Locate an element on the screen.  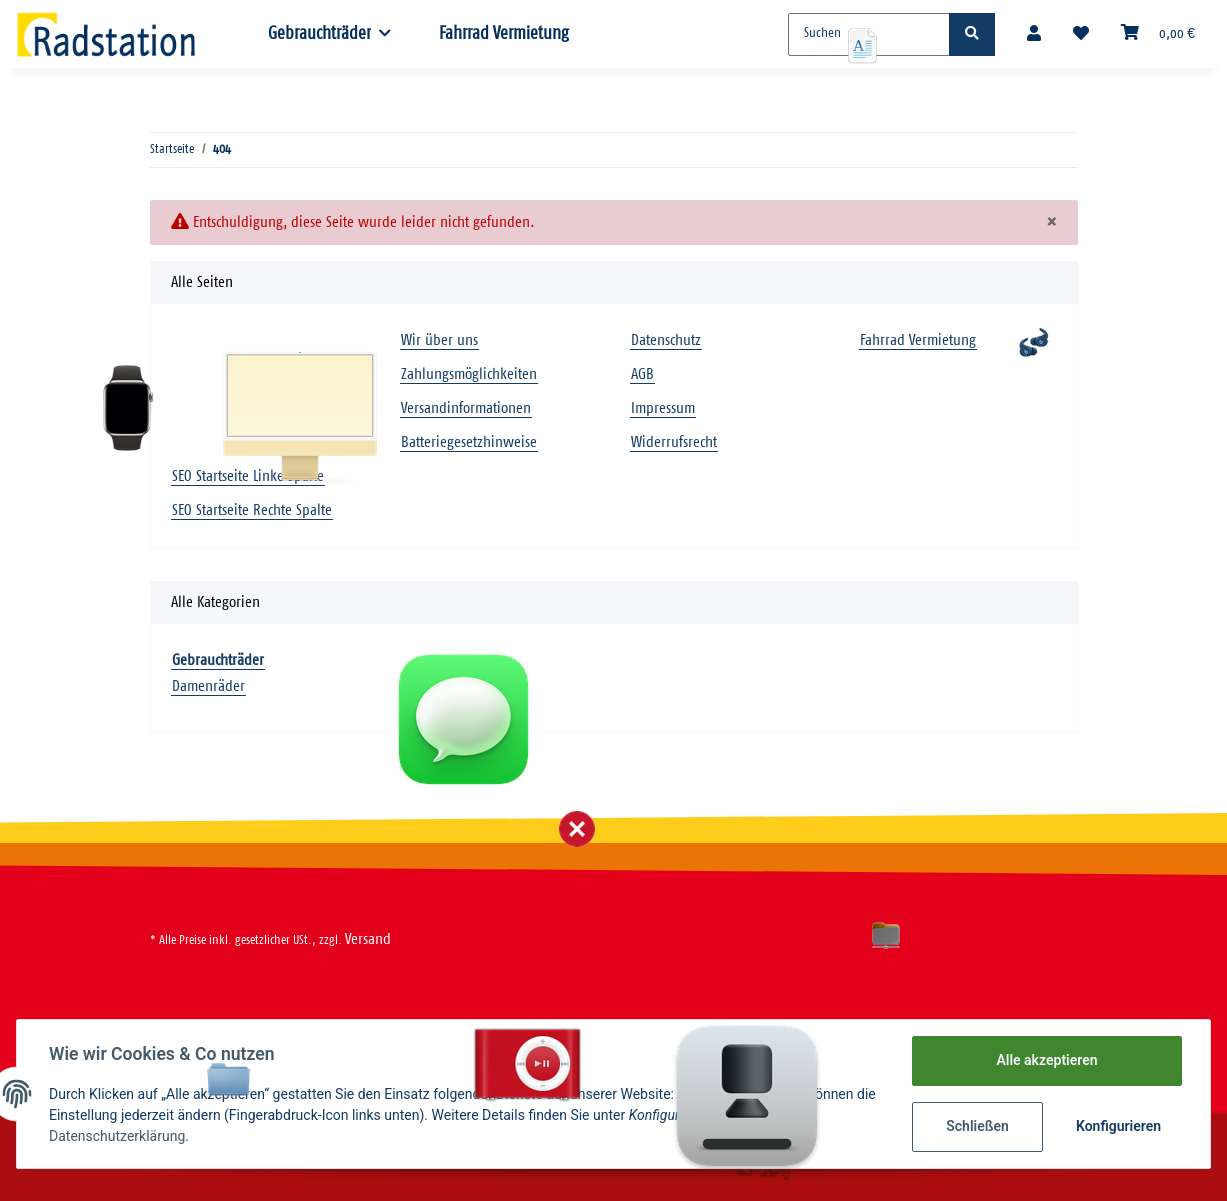
view your desk area using the device camera is located at coordinates (747, 1096).